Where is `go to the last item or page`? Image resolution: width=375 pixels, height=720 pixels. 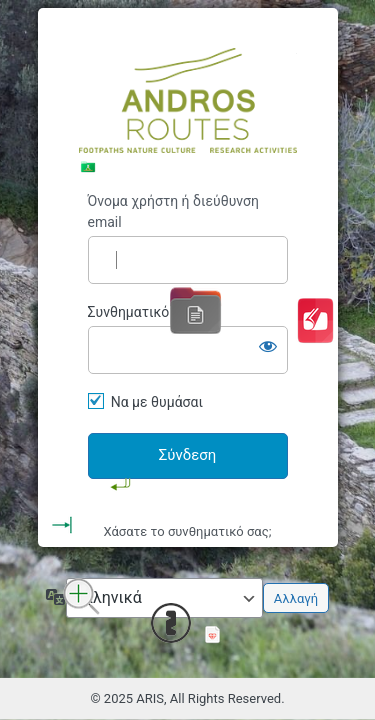
go to the last item or page is located at coordinates (62, 525).